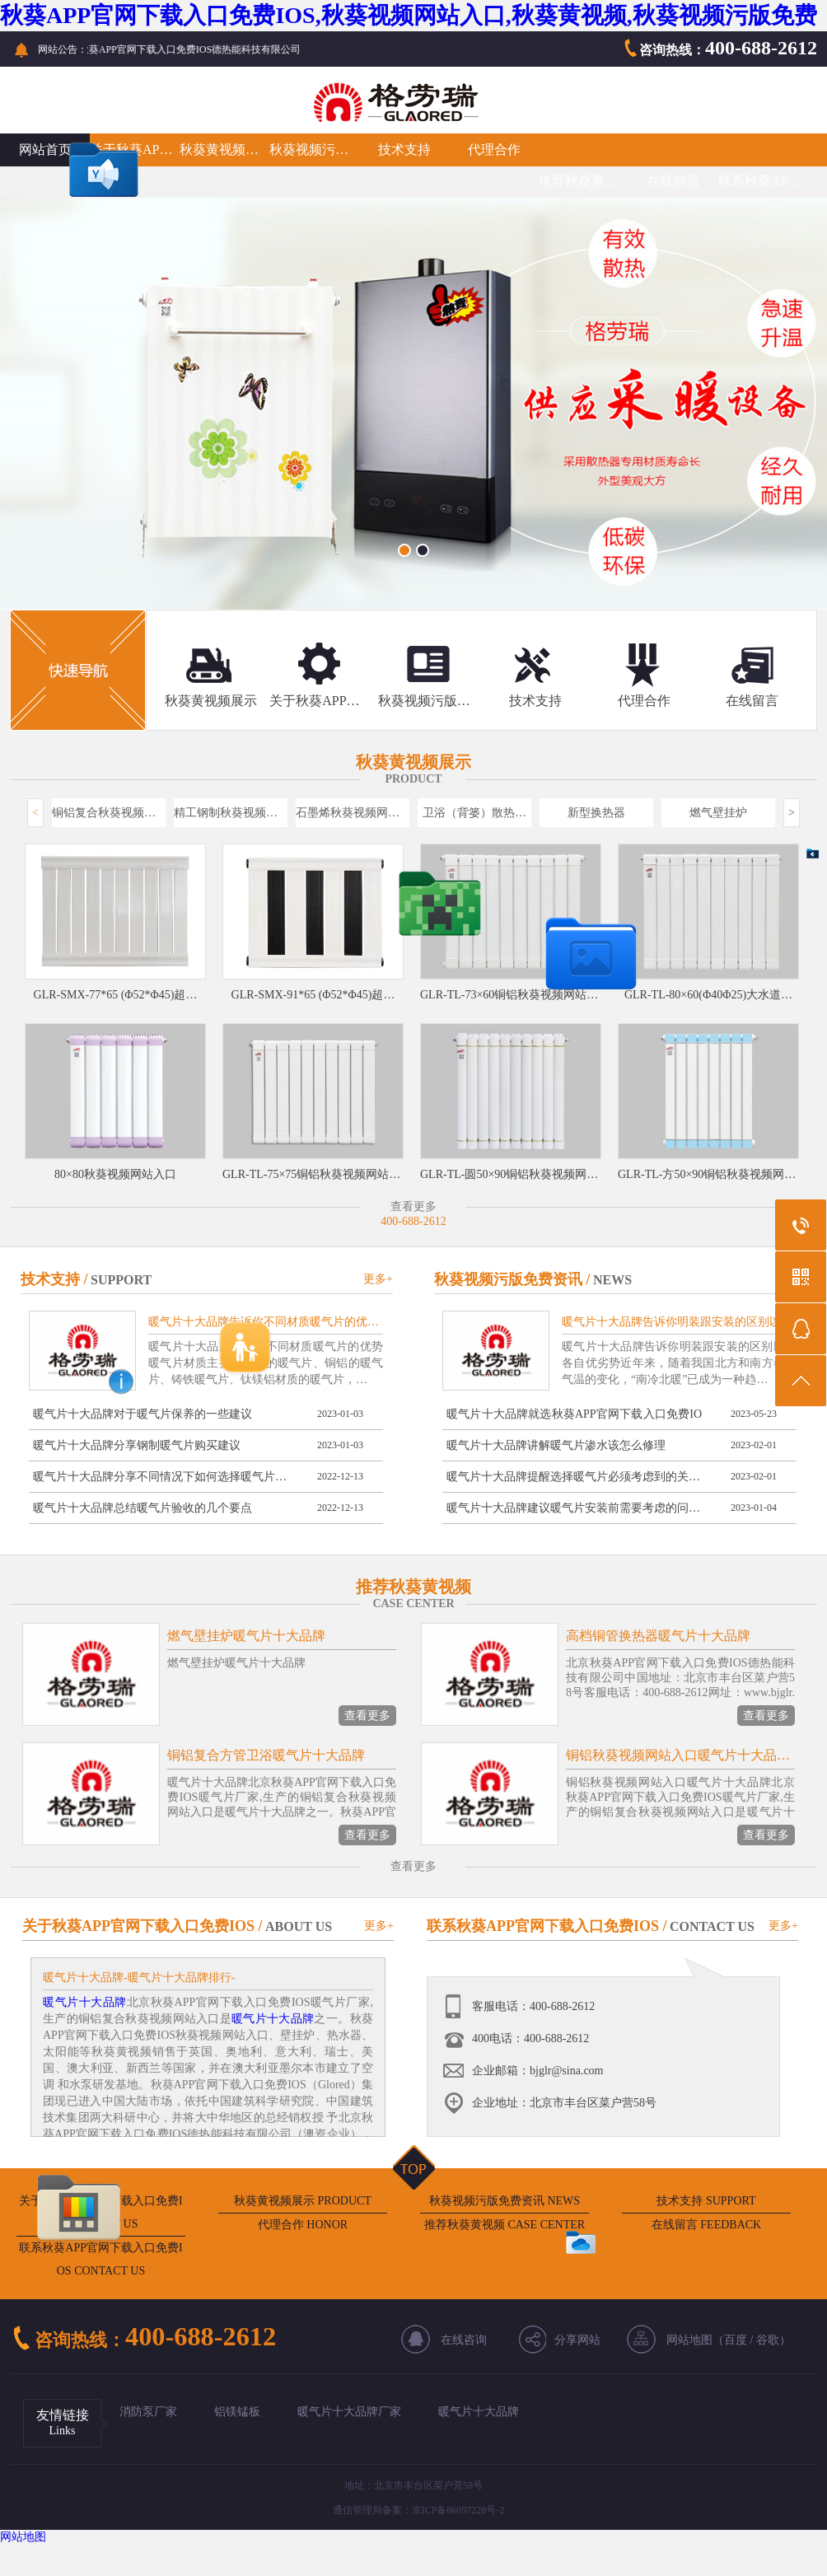  What do you see at coordinates (812, 853) in the screenshot?
I see `open wondershare recoverit project folder` at bounding box center [812, 853].